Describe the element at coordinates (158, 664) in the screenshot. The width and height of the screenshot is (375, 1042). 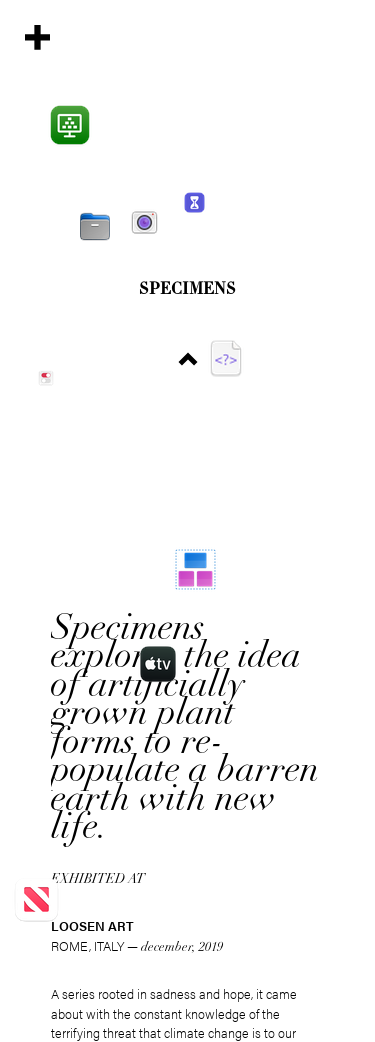
I see `open the Apple TV app` at that location.